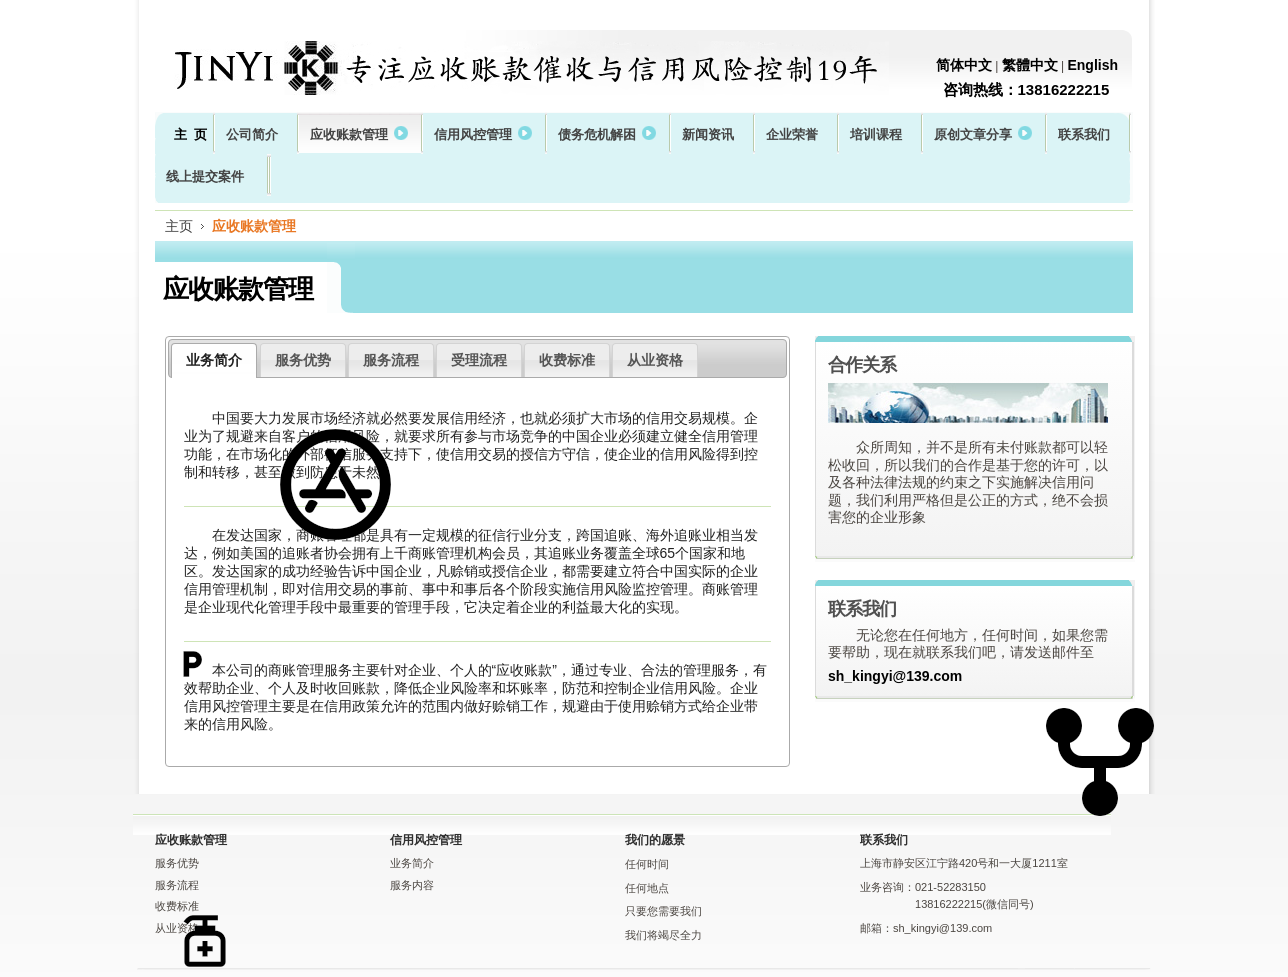 The width and height of the screenshot is (1288, 977). I want to click on fork a repository, so click(1100, 762).